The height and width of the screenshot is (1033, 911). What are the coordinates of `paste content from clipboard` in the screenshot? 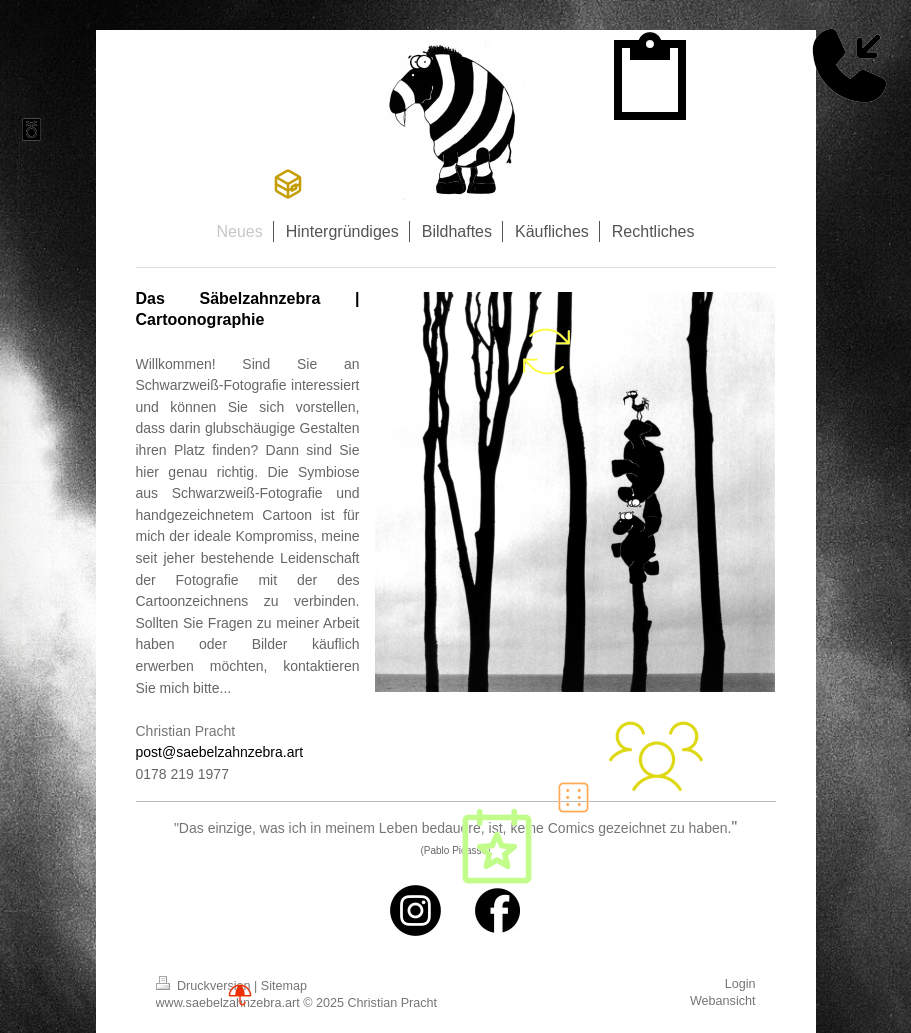 It's located at (650, 80).